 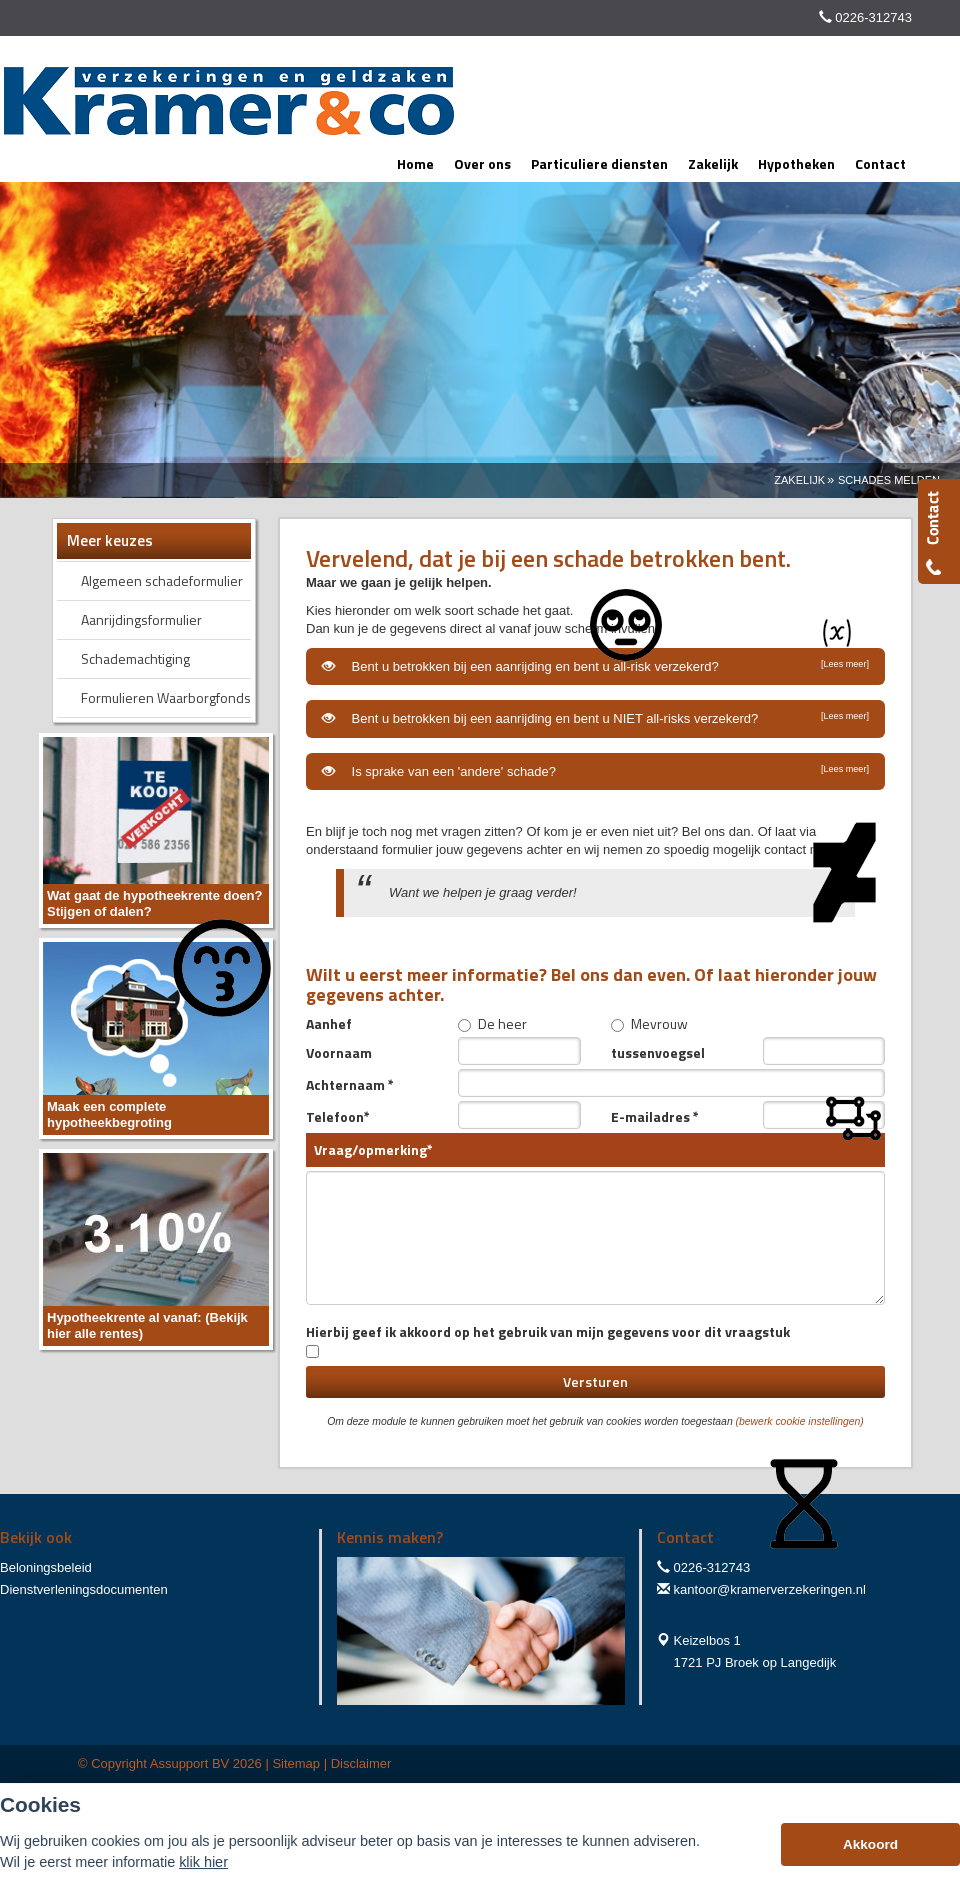 What do you see at coordinates (853, 1118) in the screenshot?
I see `ungroup selected objects` at bounding box center [853, 1118].